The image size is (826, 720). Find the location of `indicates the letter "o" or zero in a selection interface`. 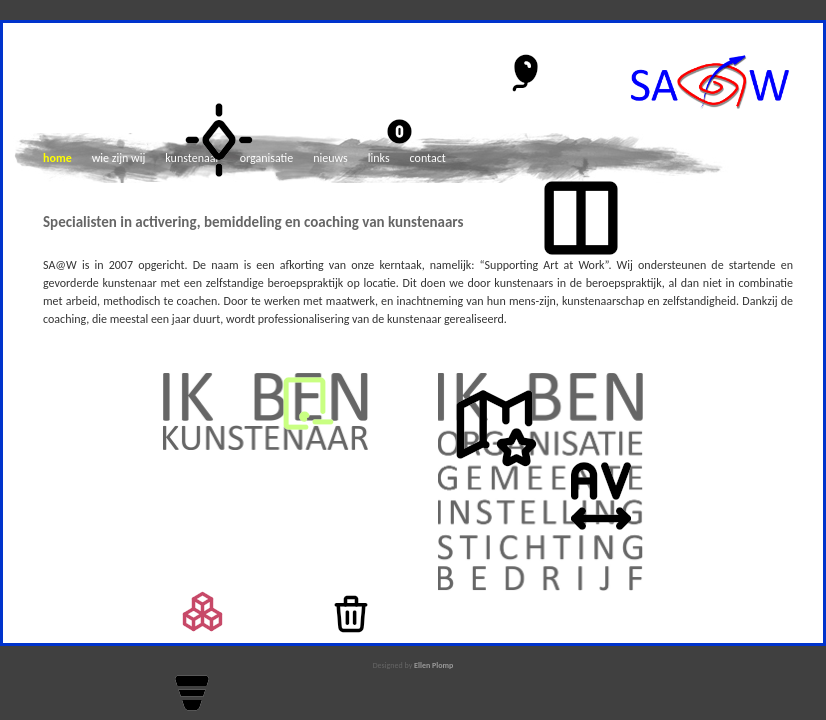

indicates the letter "o" or zero in a selection interface is located at coordinates (399, 131).